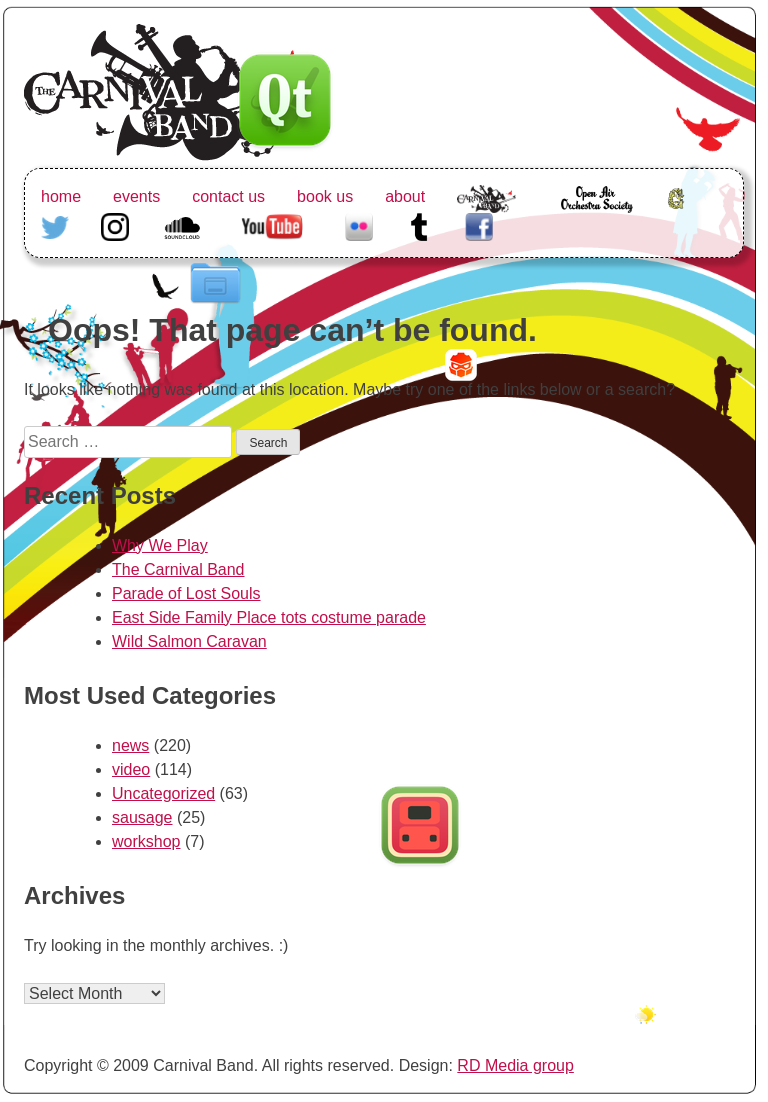 This screenshot has height=1102, width=768. Describe the element at coordinates (420, 825) in the screenshot. I see `launch melonDS nintendo DS emulator` at that location.